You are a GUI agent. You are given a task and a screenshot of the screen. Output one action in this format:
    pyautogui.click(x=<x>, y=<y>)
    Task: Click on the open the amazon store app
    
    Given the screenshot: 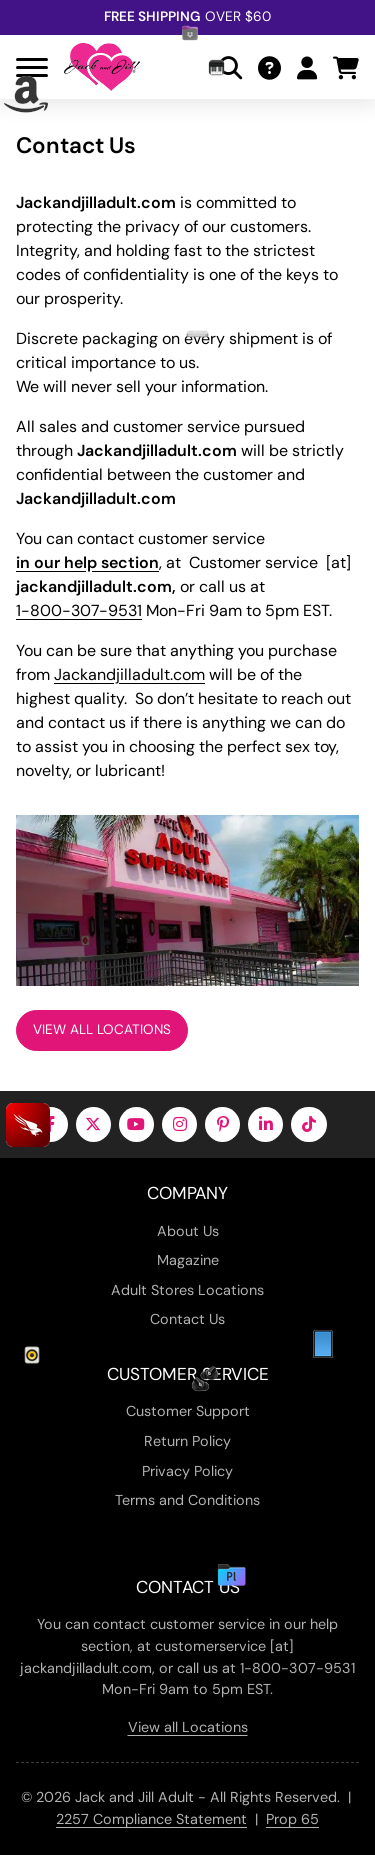 What is the action you would take?
    pyautogui.click(x=26, y=95)
    